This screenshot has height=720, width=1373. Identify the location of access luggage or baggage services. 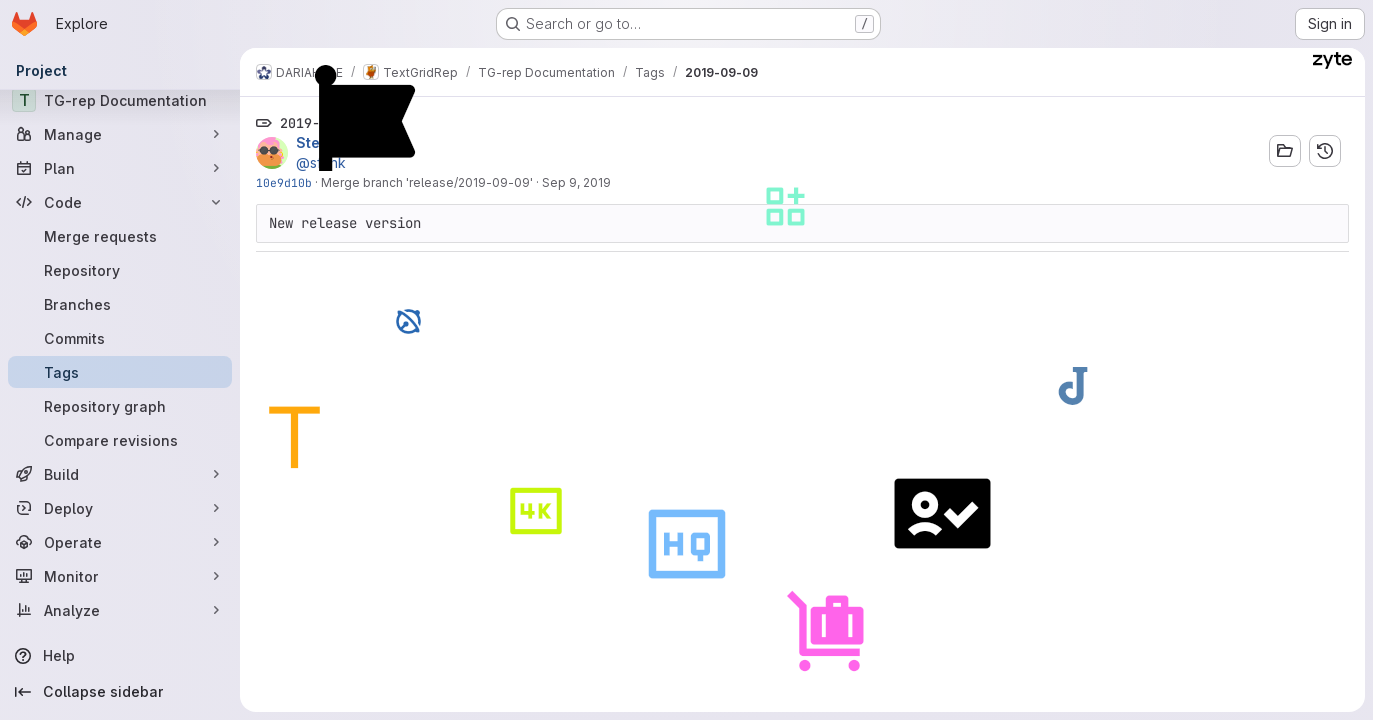
(829, 629).